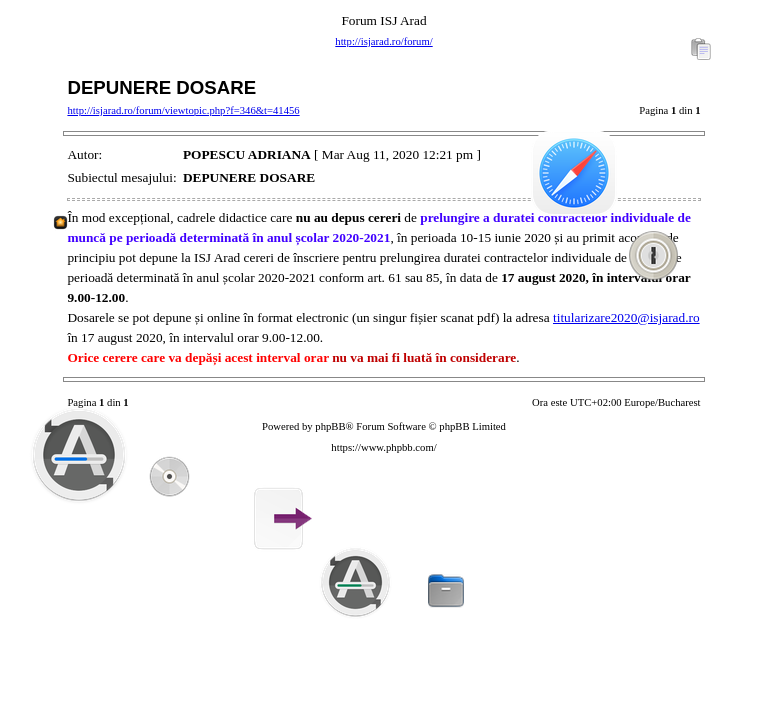  Describe the element at coordinates (701, 49) in the screenshot. I see `paste content from clipboard` at that location.